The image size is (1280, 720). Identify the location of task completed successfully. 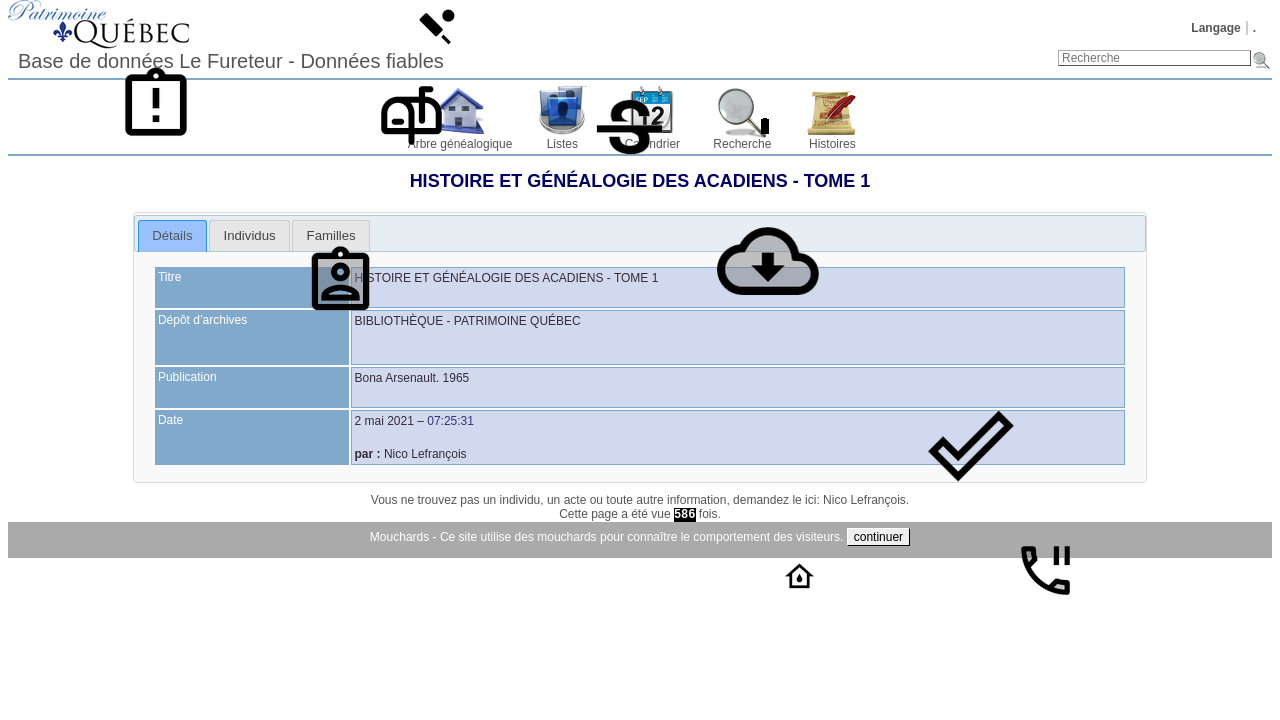
(971, 446).